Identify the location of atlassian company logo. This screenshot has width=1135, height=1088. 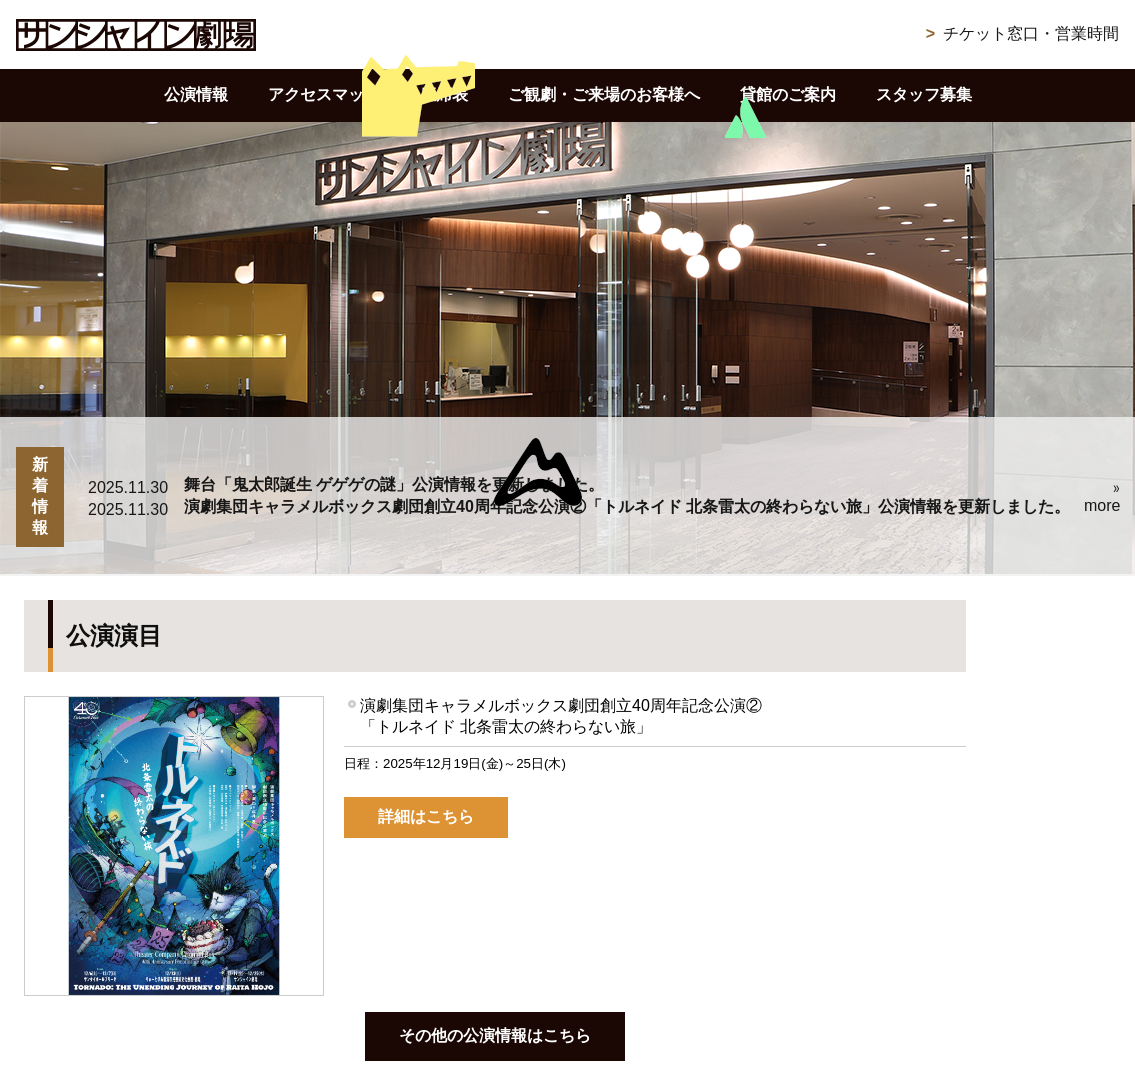
(745, 117).